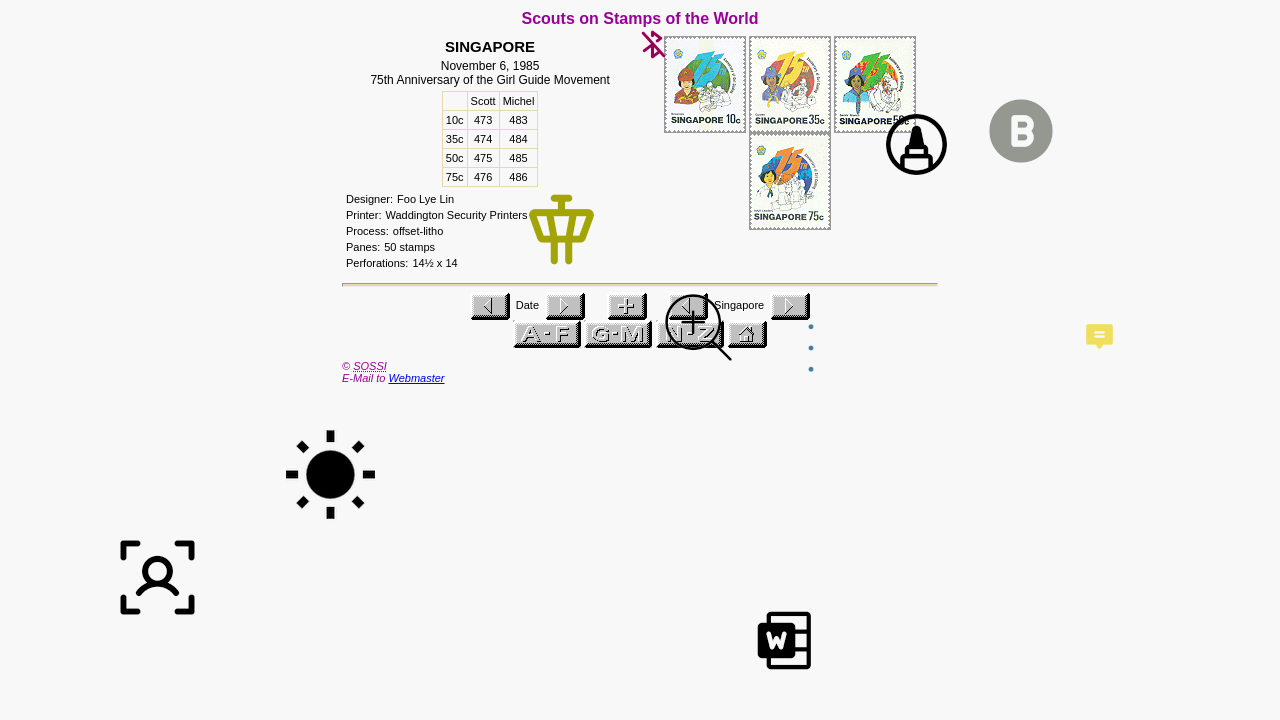  Describe the element at coordinates (561, 229) in the screenshot. I see `access air traffic control features` at that location.